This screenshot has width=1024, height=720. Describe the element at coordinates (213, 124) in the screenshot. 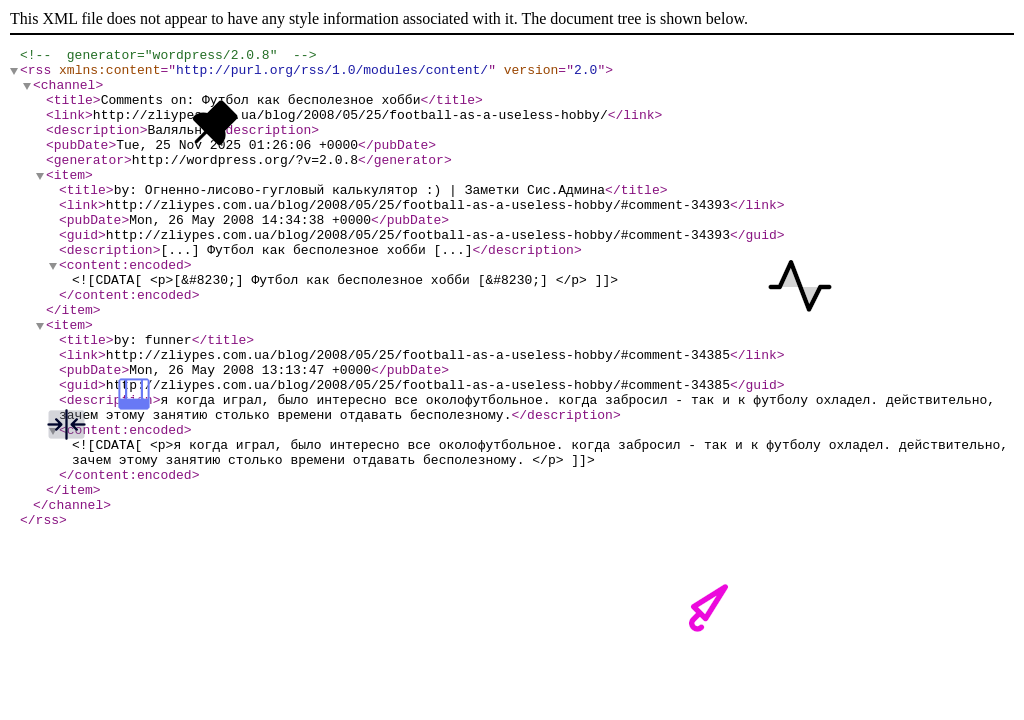

I see `pin an item to keep it visible` at that location.